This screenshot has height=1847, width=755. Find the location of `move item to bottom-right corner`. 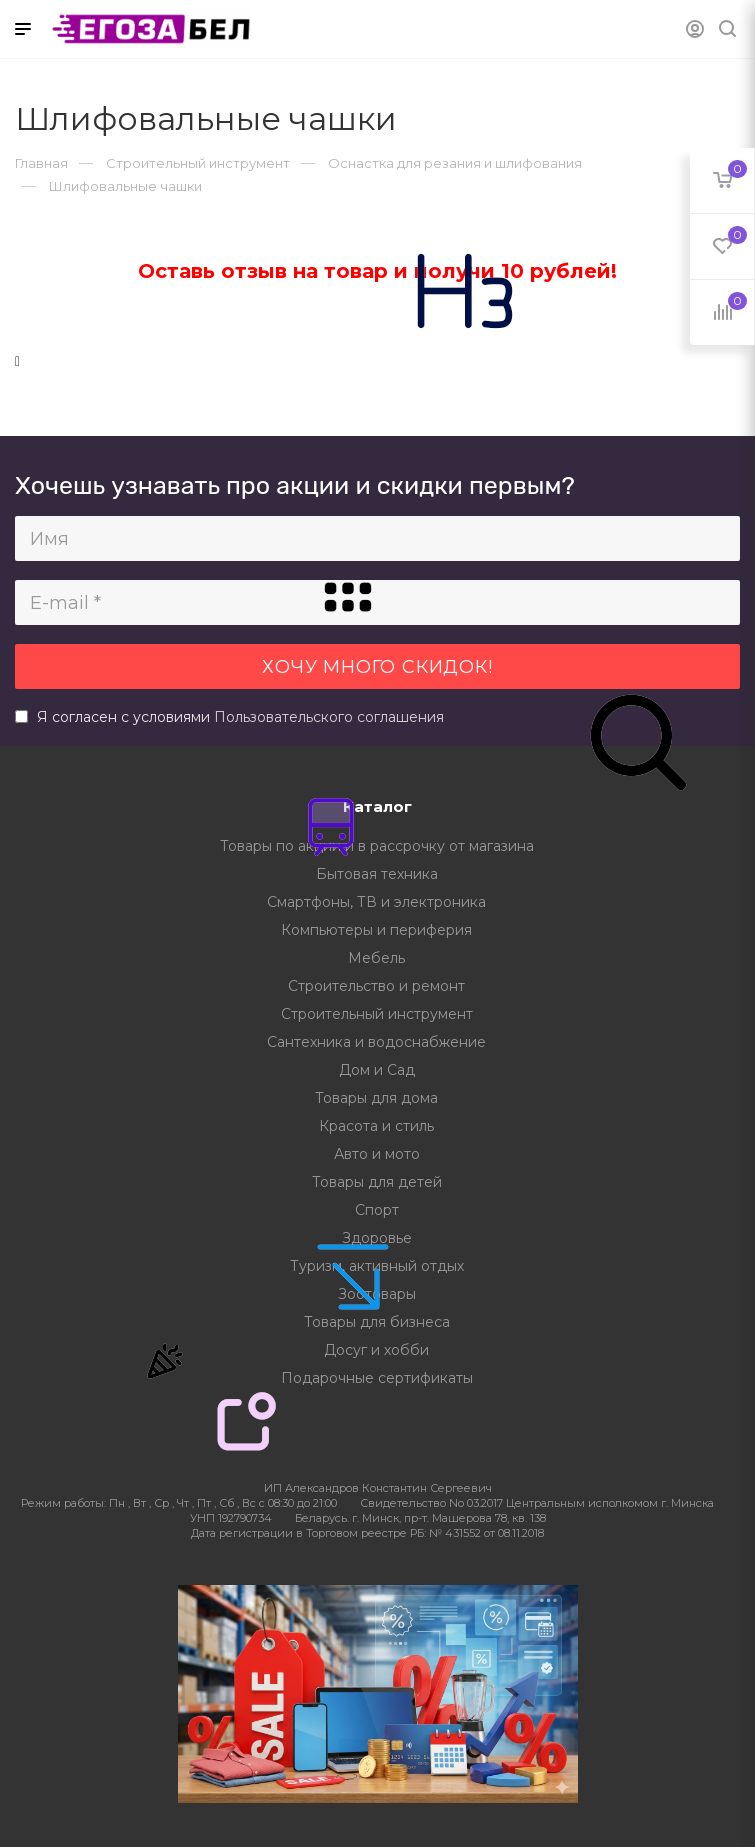

move item to bottom-right corner is located at coordinates (353, 1280).